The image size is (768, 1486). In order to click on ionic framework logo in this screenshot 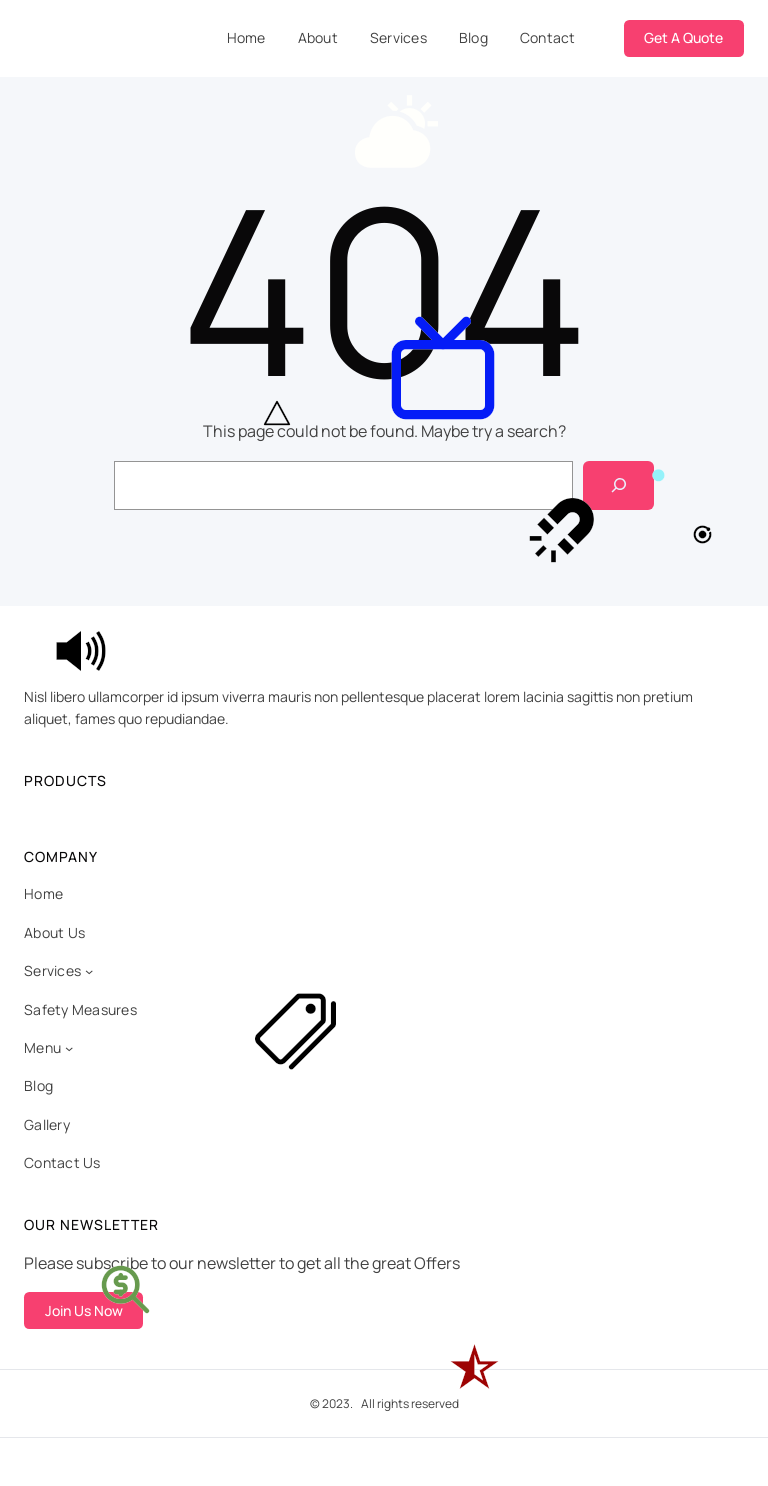, I will do `click(702, 534)`.